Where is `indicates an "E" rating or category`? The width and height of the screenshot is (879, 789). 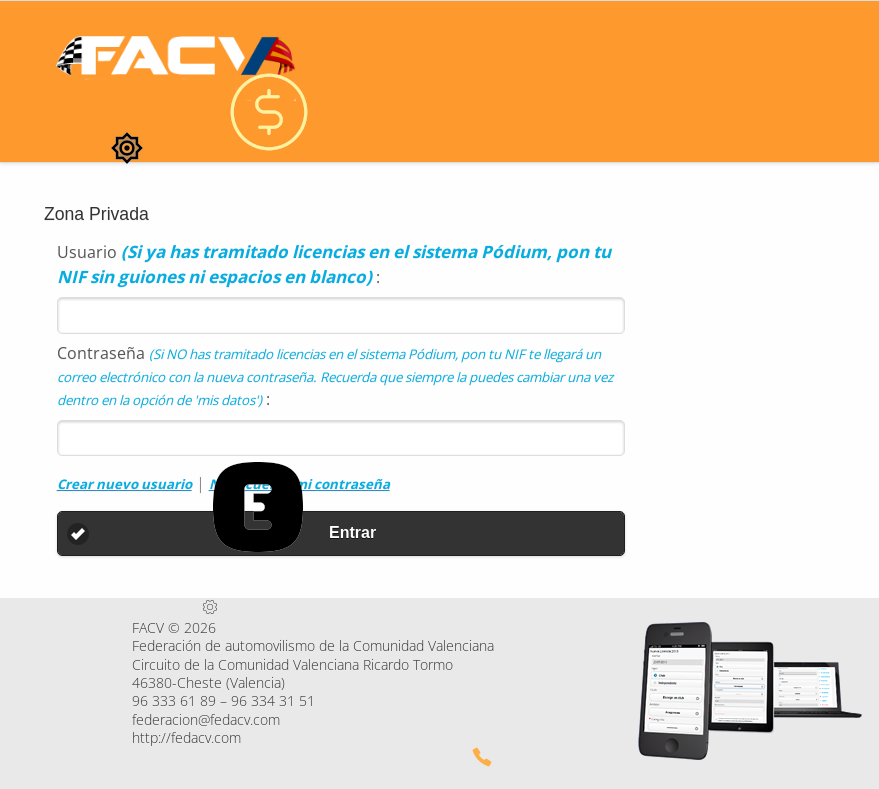 indicates an "E" rating or category is located at coordinates (258, 507).